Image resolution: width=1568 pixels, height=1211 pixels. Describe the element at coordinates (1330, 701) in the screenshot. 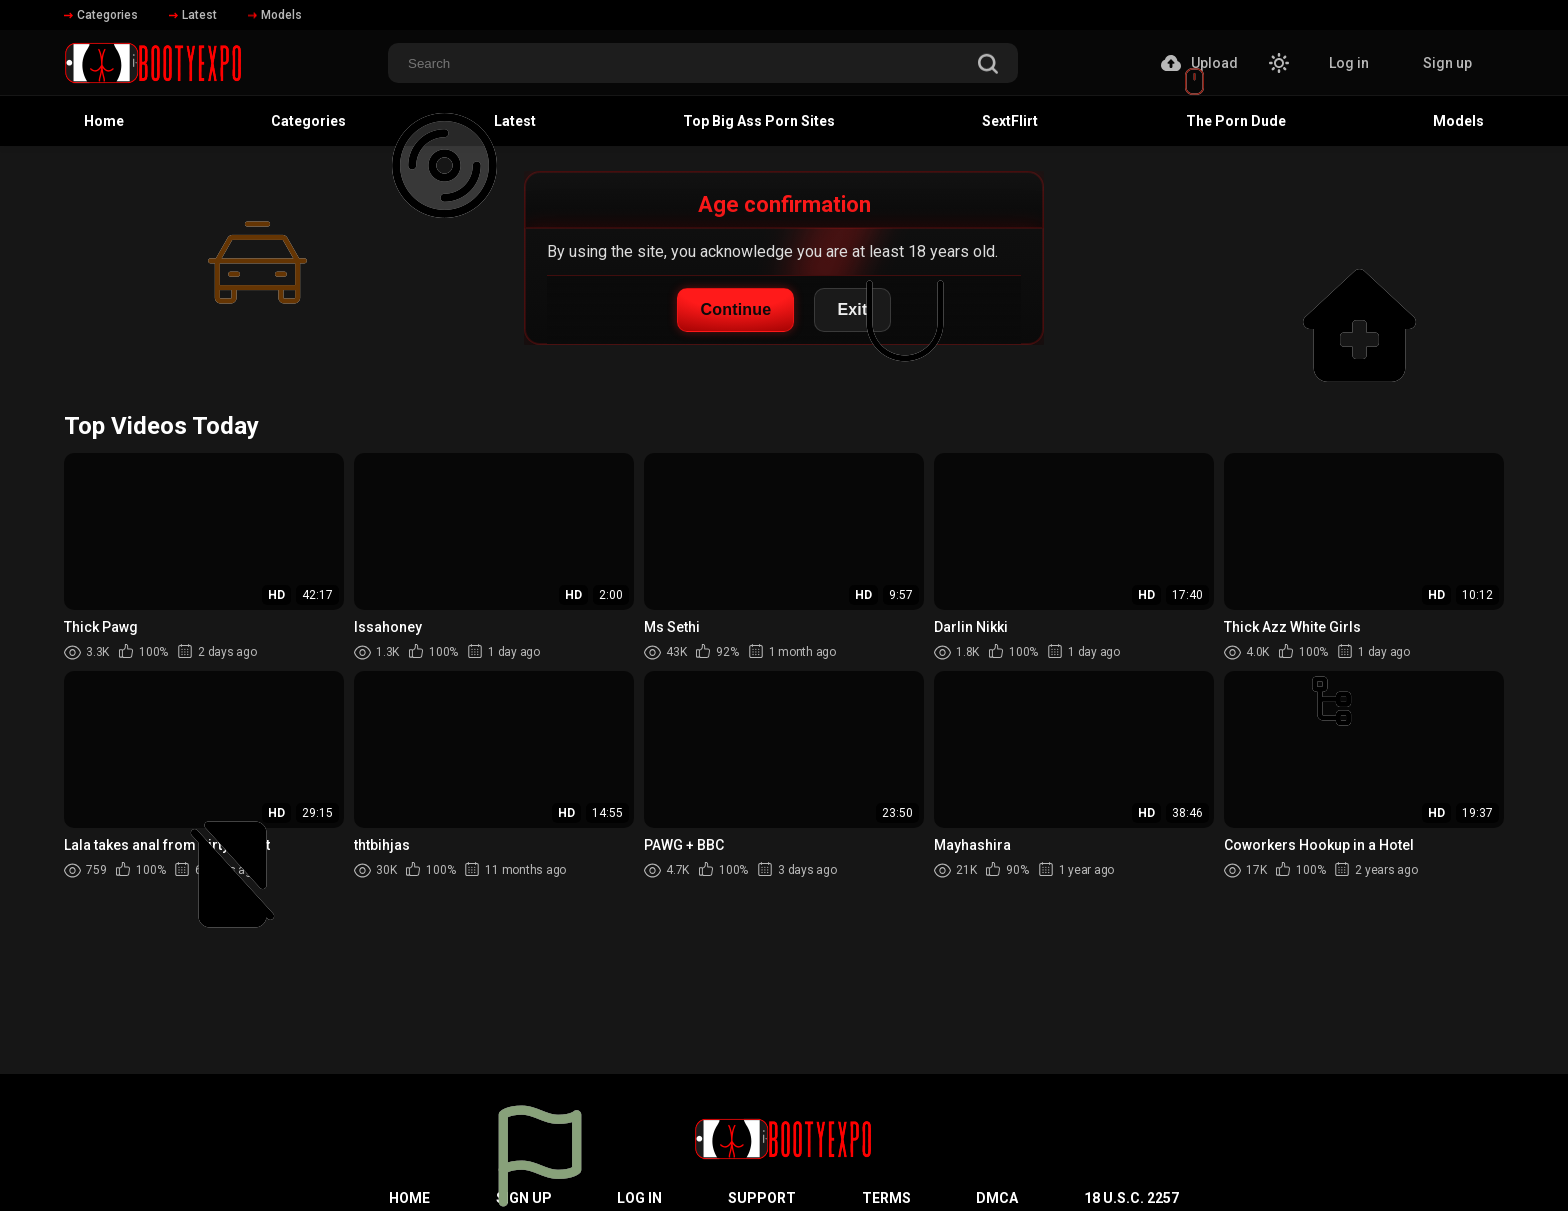

I see `view hierarchical file or folder structure` at that location.